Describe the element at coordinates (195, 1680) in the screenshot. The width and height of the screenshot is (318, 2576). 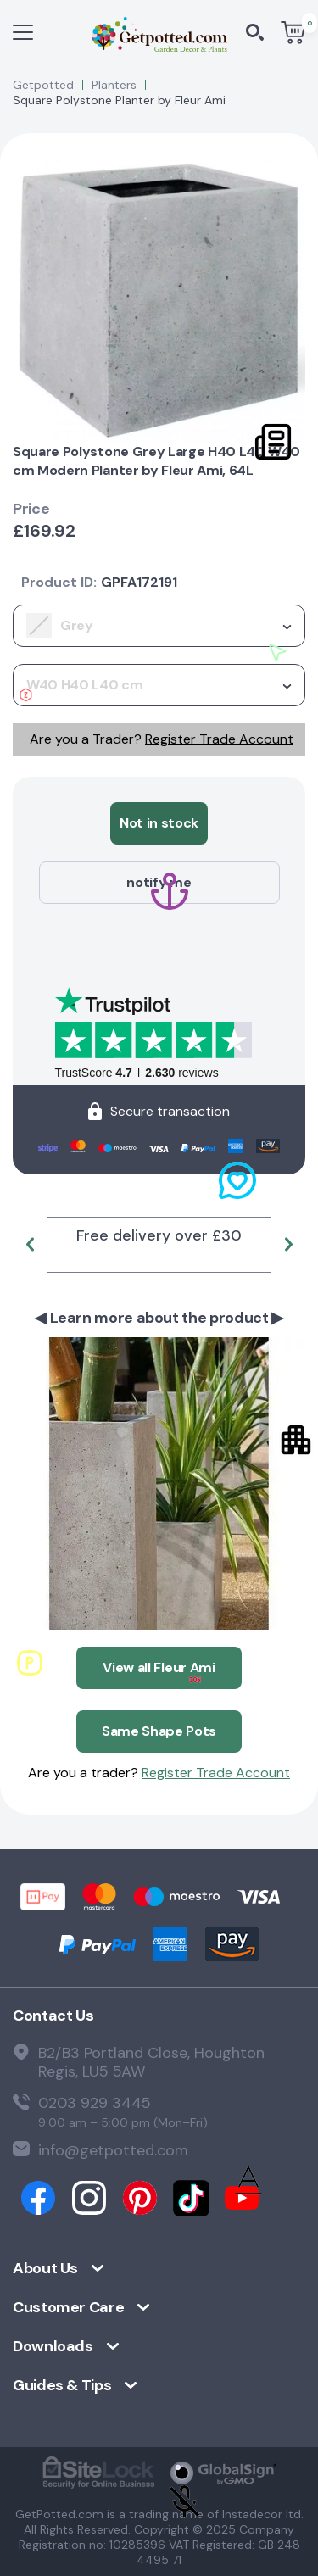
I see `initiate an HTTP connection request` at that location.